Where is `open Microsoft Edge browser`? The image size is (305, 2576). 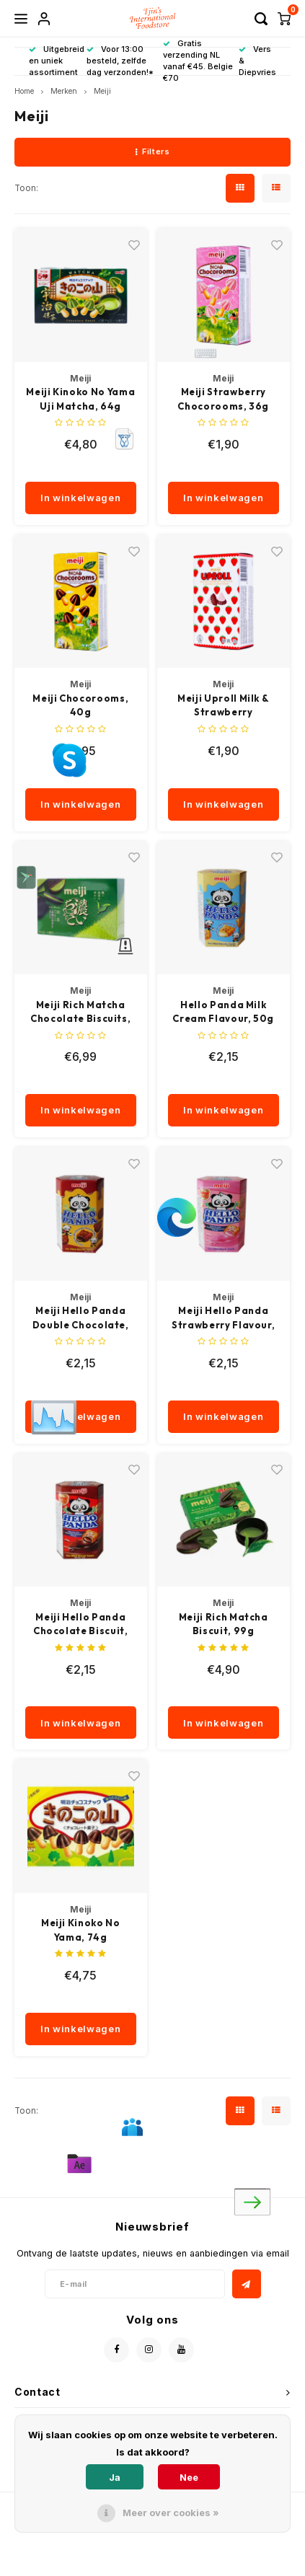 open Microsoft Edge browser is located at coordinates (177, 1217).